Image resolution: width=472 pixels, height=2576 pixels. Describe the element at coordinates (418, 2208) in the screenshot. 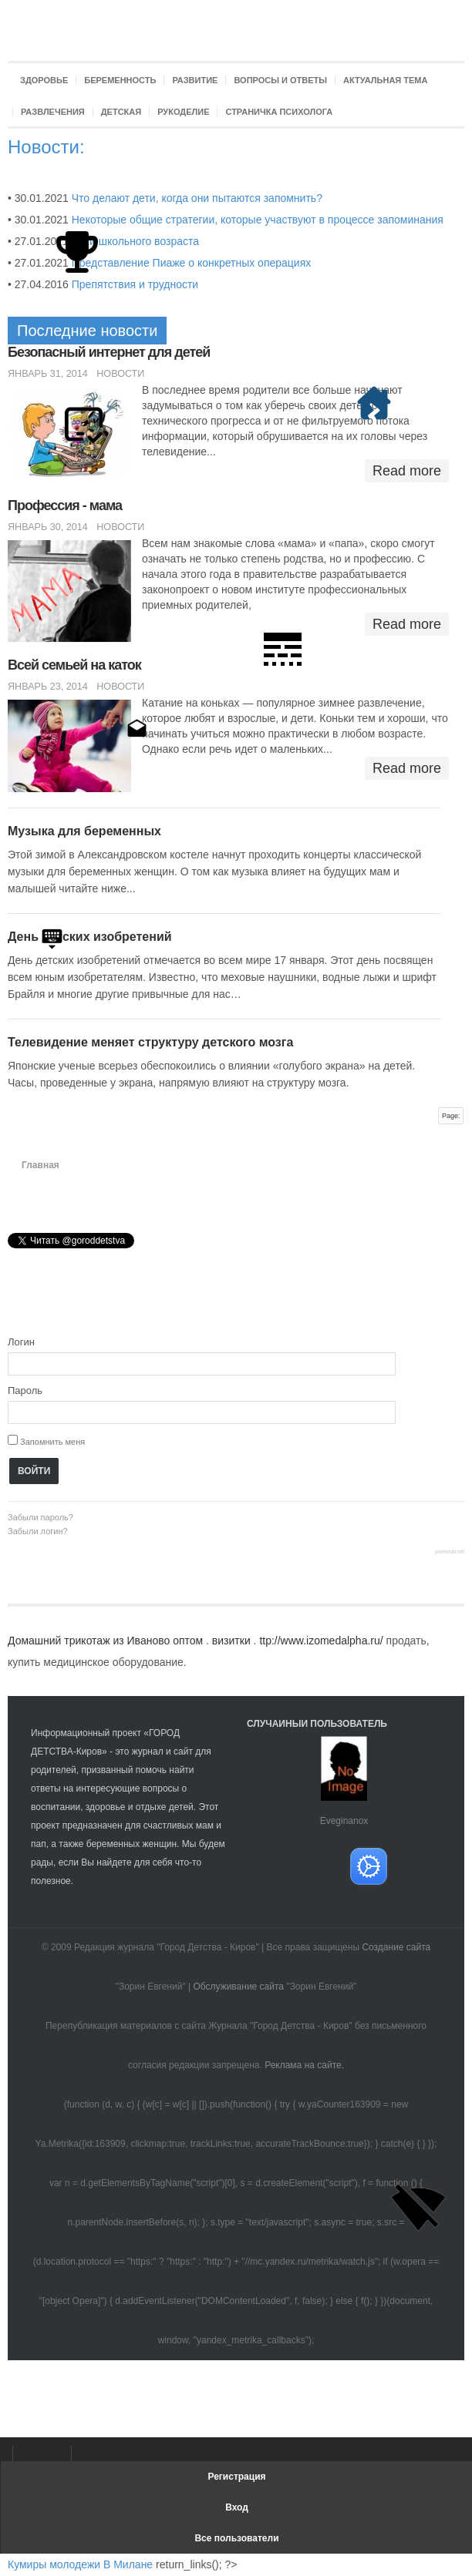

I see `indicates wifi is disabled or unavailable` at that location.